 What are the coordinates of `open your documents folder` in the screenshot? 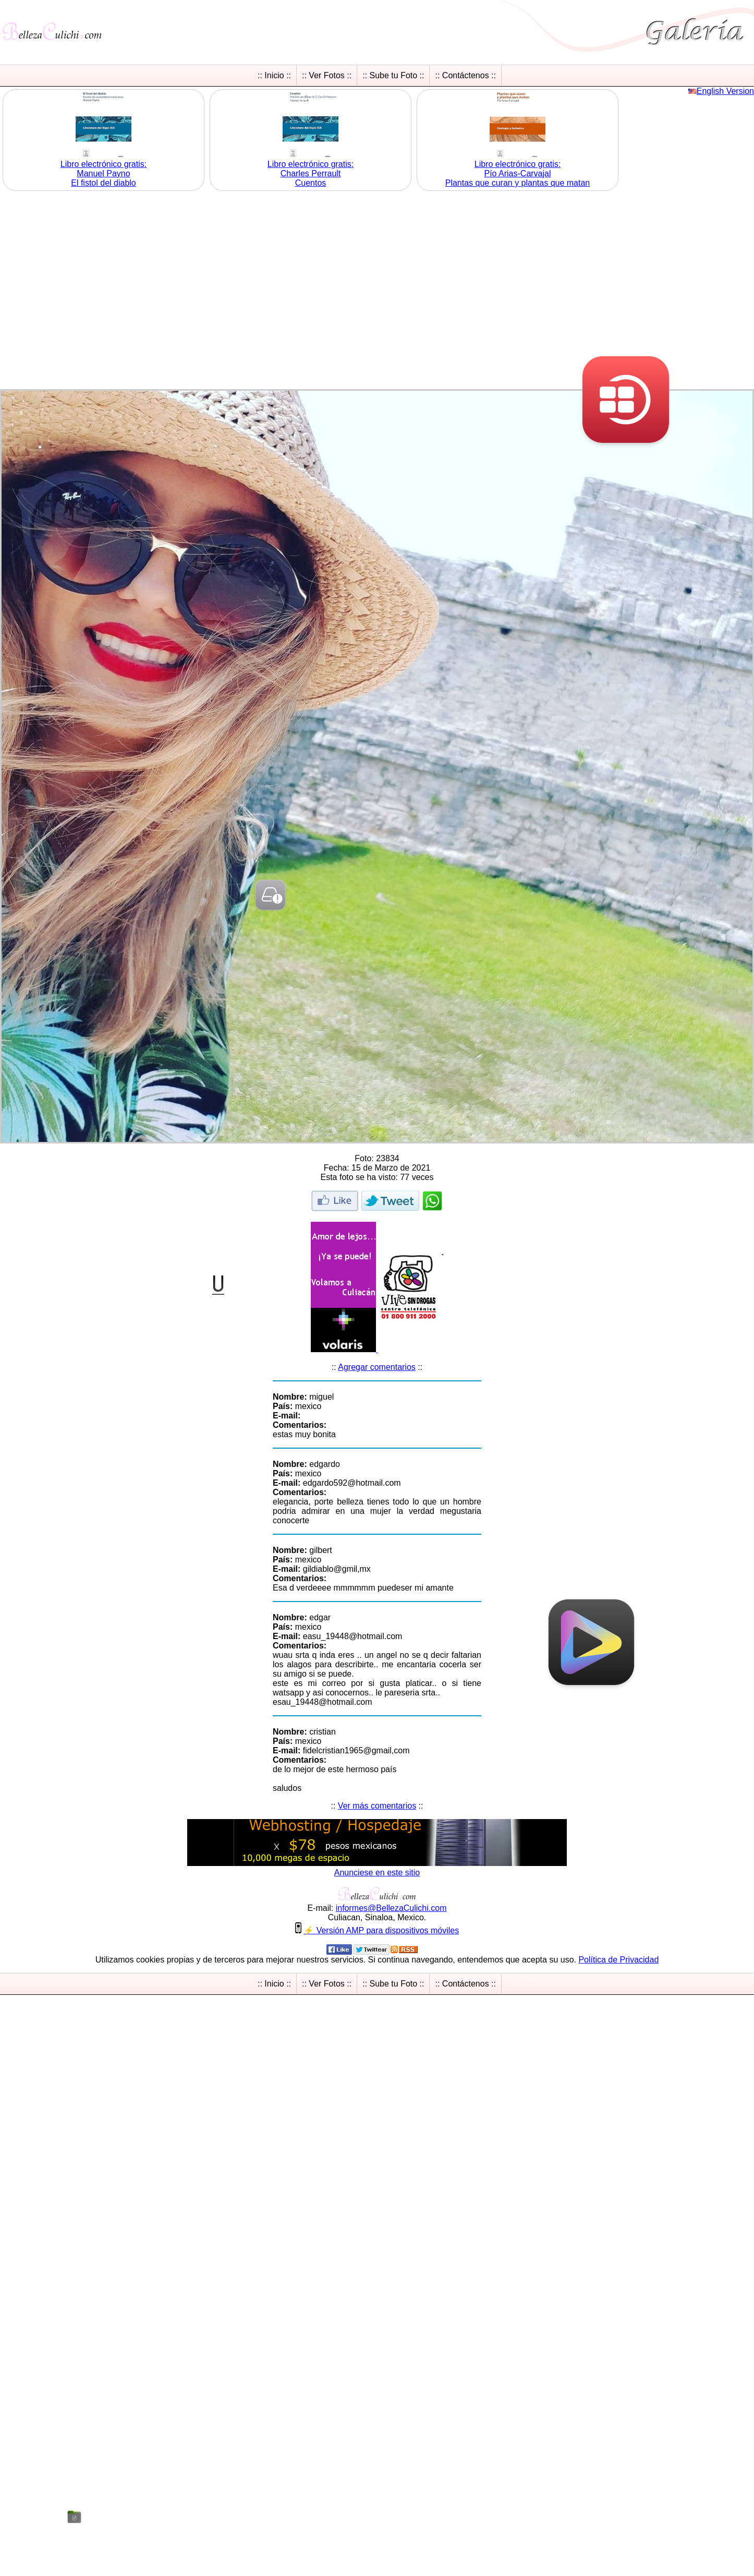 It's located at (74, 2517).